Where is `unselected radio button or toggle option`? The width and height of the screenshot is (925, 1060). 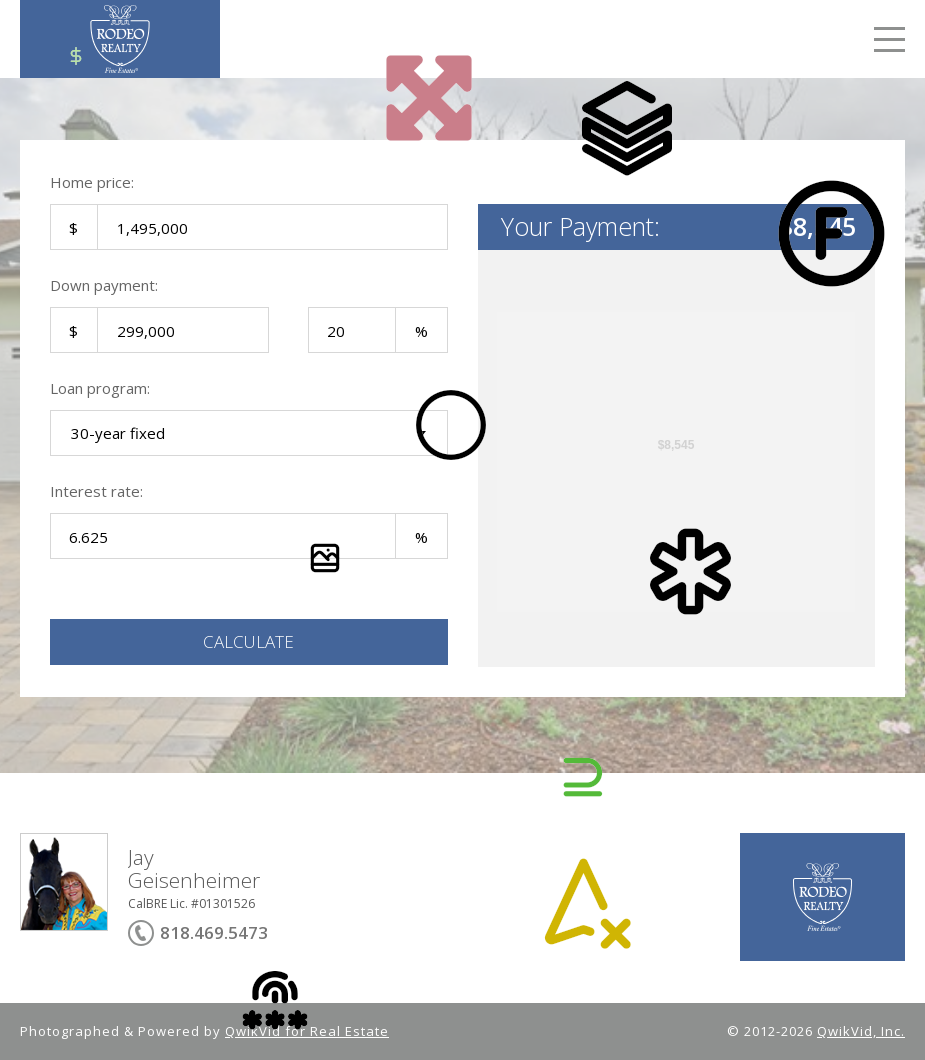
unselected radio button or toggle option is located at coordinates (451, 425).